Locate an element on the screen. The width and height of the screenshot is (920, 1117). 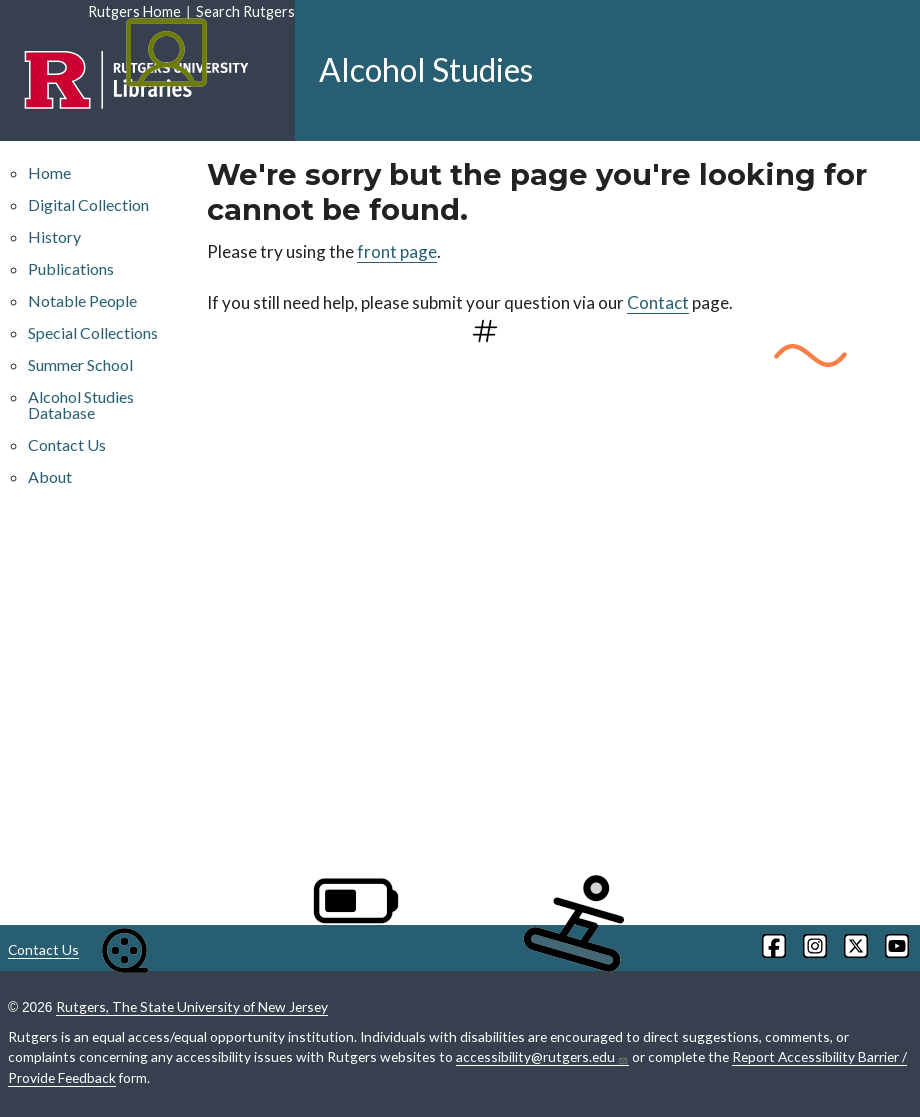
view user profile is located at coordinates (166, 52).